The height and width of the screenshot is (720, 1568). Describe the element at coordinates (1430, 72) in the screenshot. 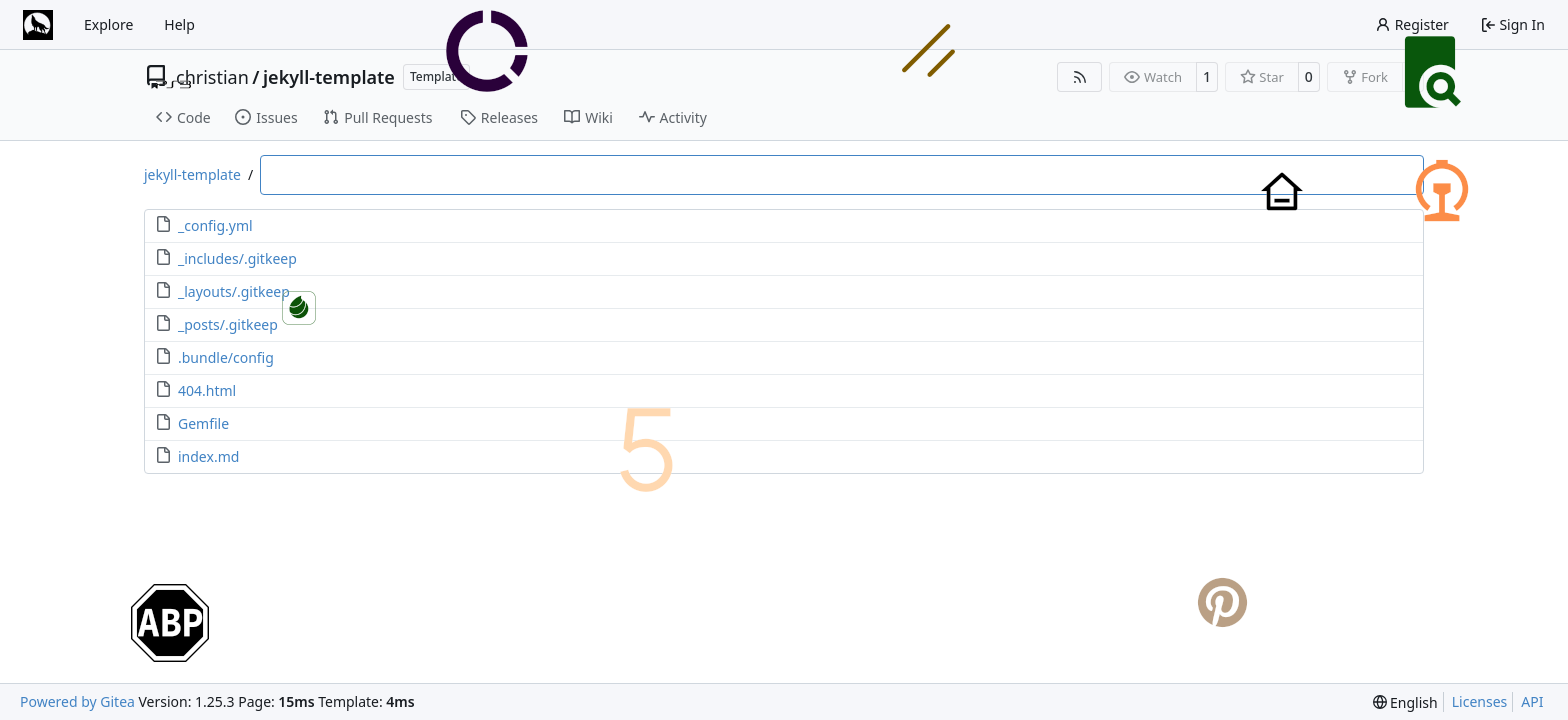

I see `find my phone feature` at that location.